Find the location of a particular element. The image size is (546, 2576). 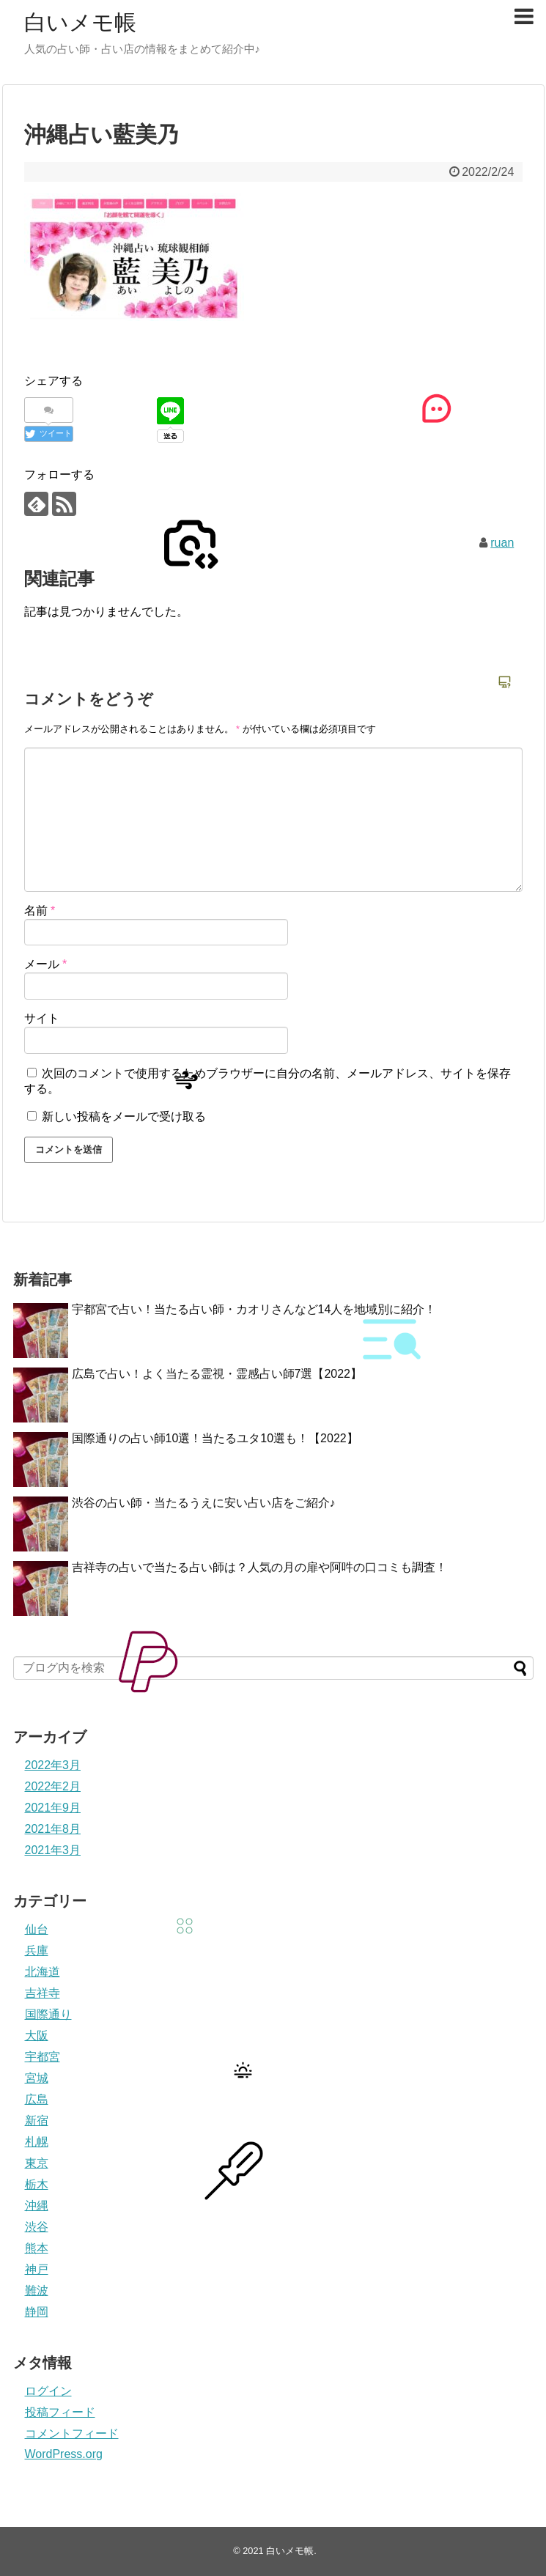

scan or capture code with camera is located at coordinates (190, 543).